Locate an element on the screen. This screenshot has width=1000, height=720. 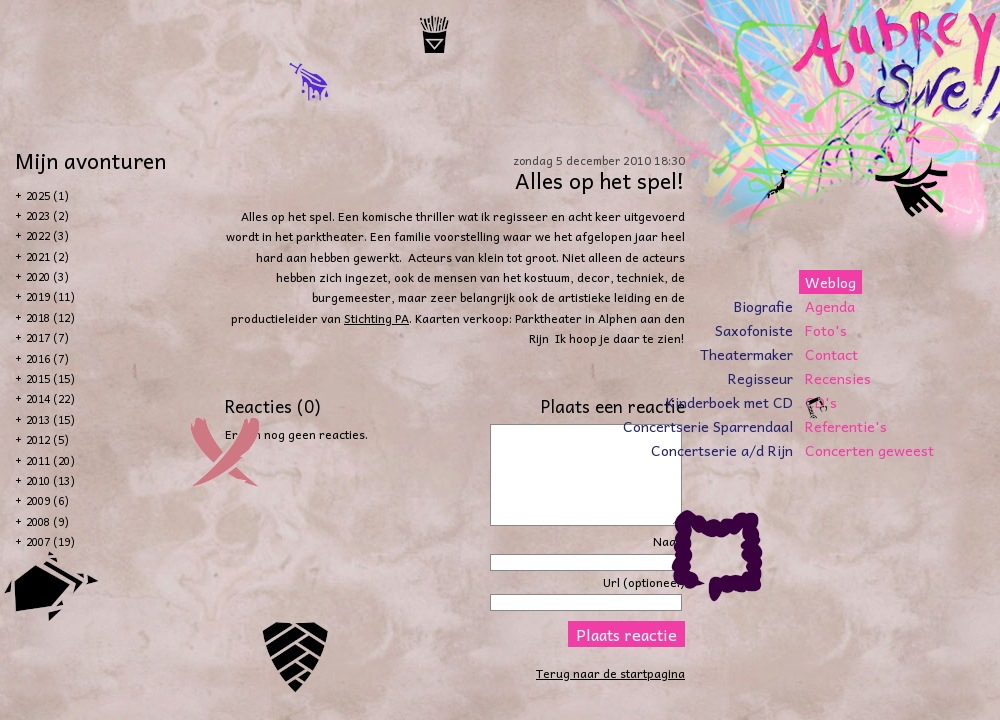
browse fast food or snack options is located at coordinates (434, 34).